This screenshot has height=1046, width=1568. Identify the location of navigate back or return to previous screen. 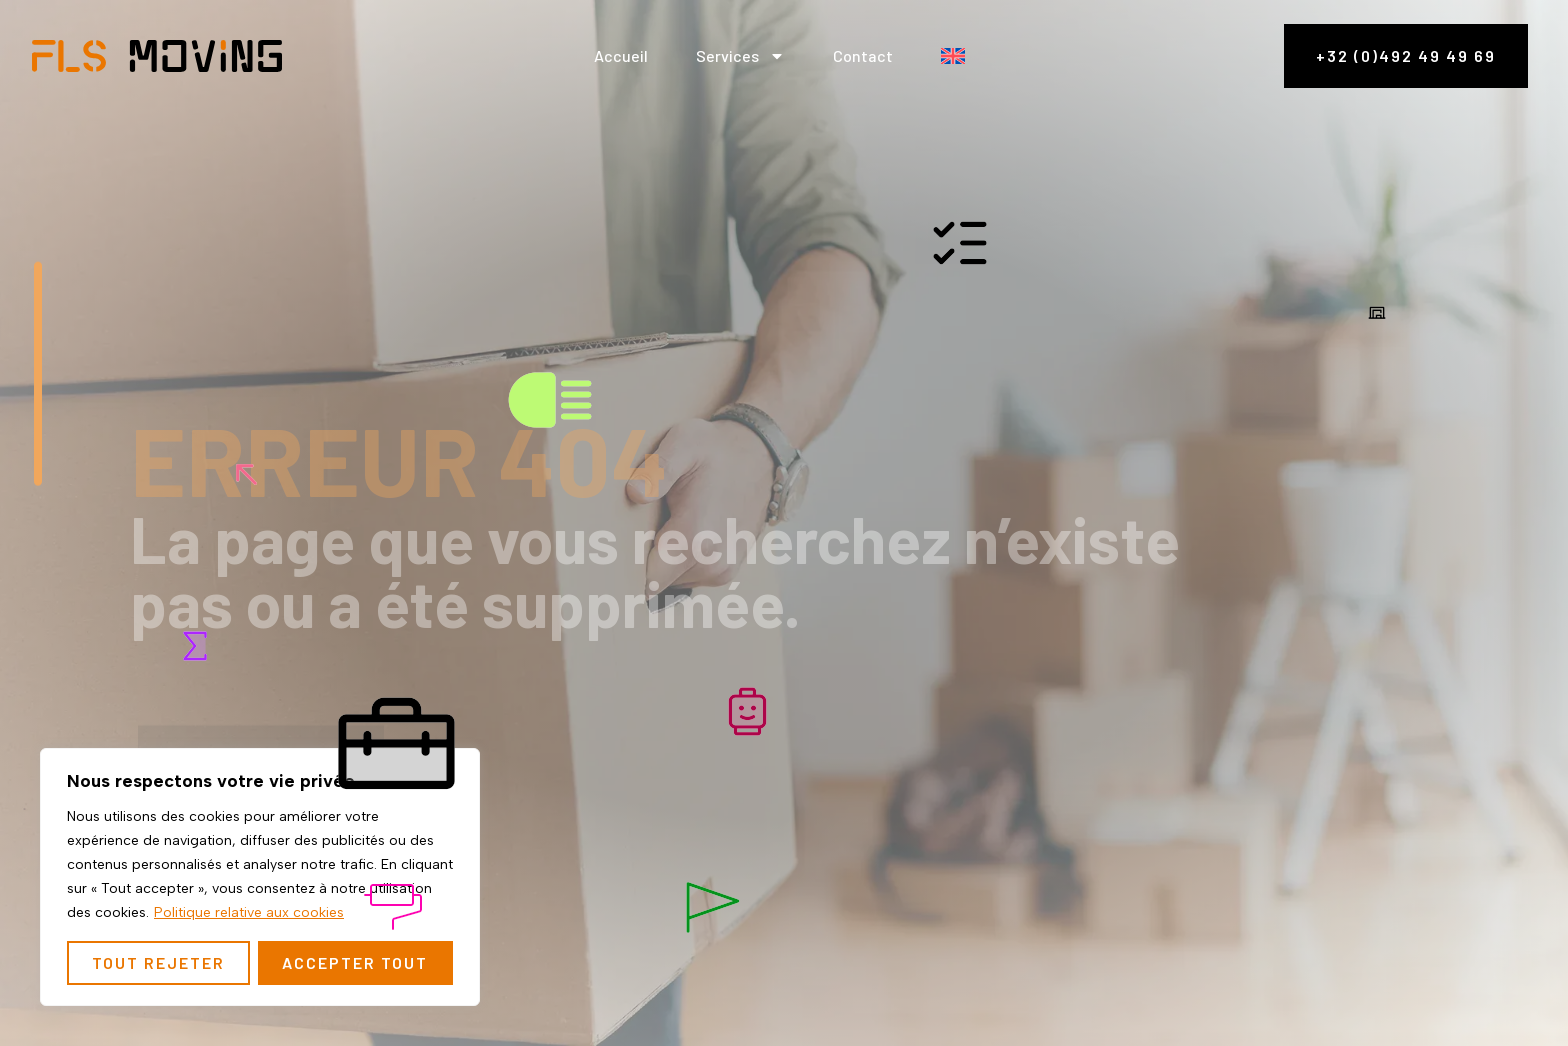
(246, 474).